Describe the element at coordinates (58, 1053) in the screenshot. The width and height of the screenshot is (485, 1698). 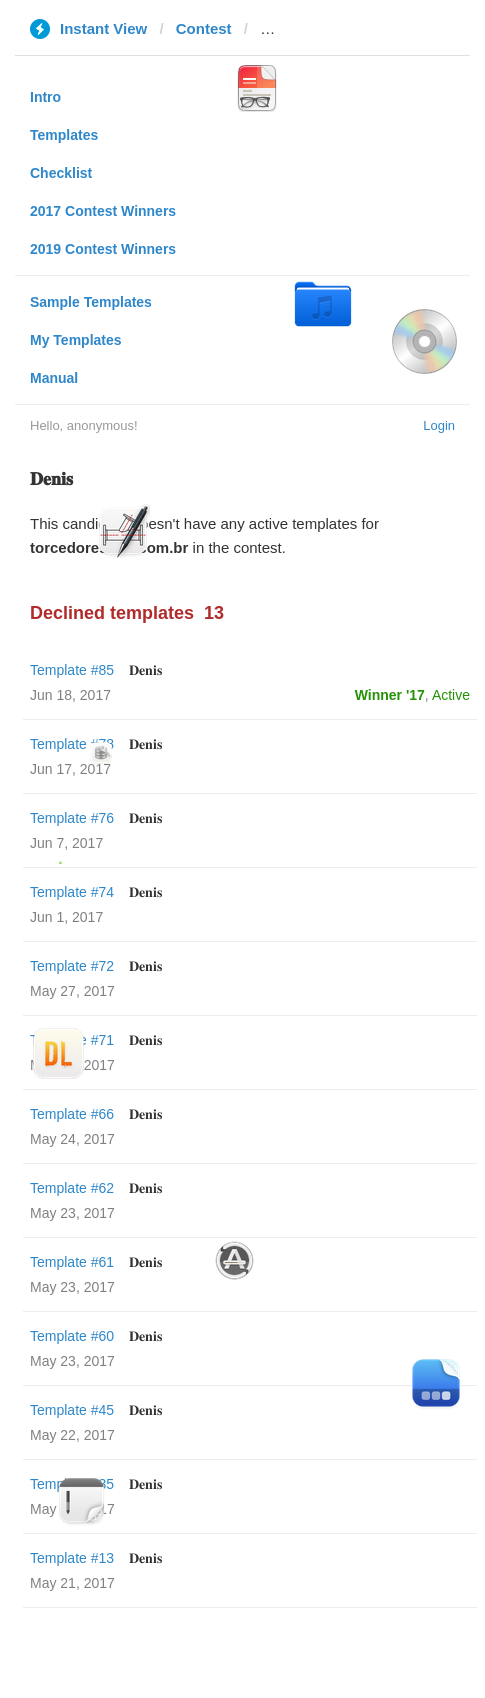
I see `launch dying light game` at that location.